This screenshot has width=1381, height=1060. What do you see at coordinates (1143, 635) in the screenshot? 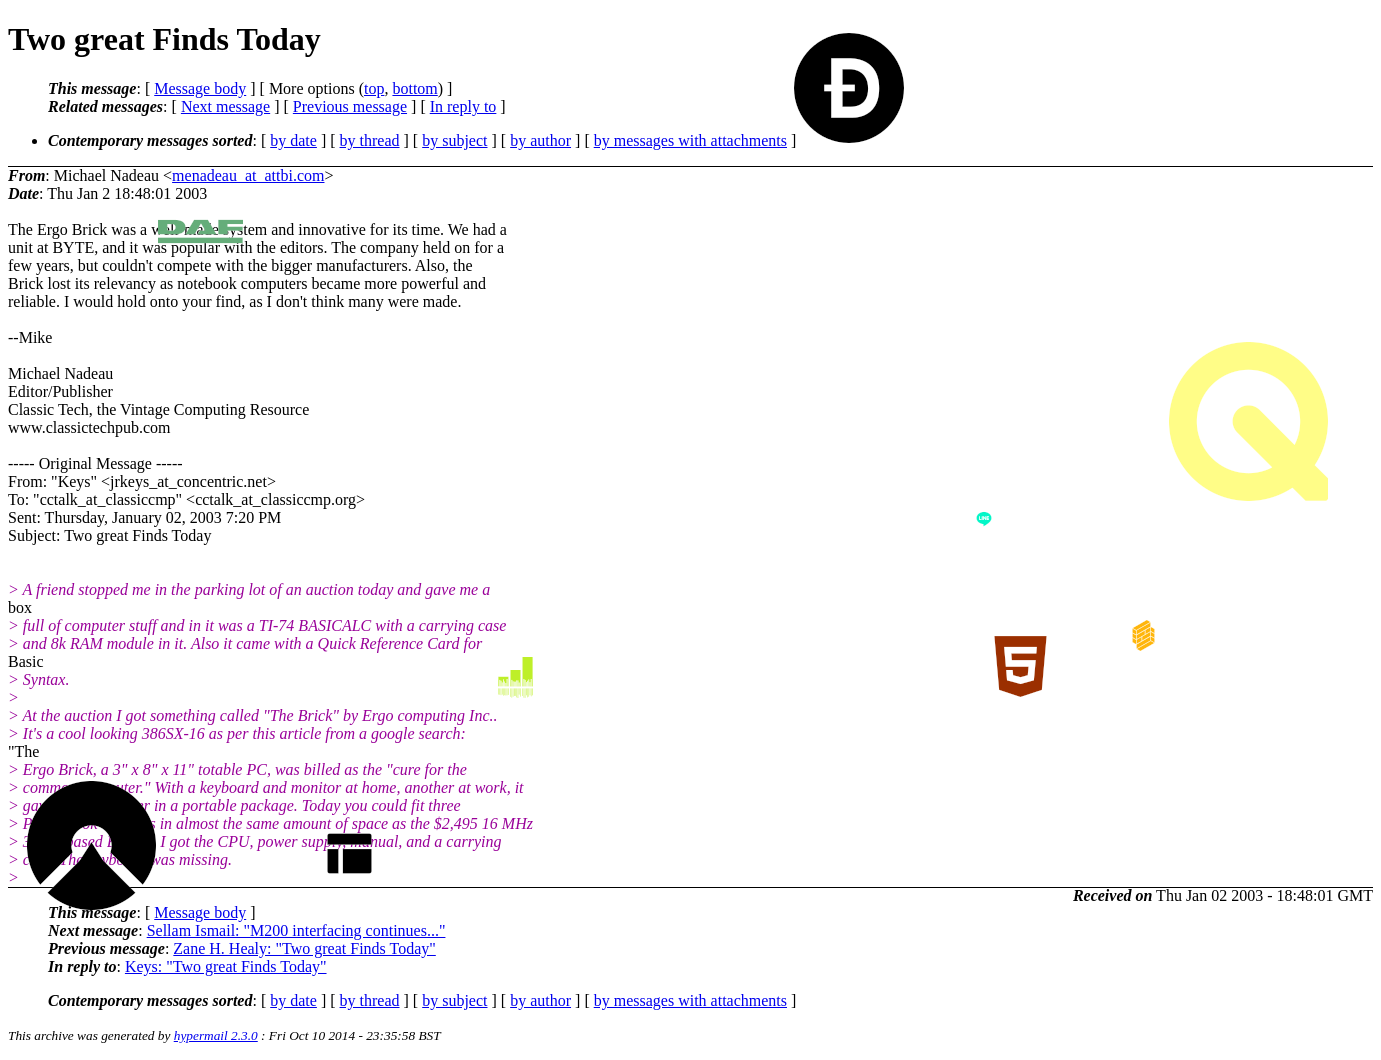
I see `Formik library logo` at bounding box center [1143, 635].